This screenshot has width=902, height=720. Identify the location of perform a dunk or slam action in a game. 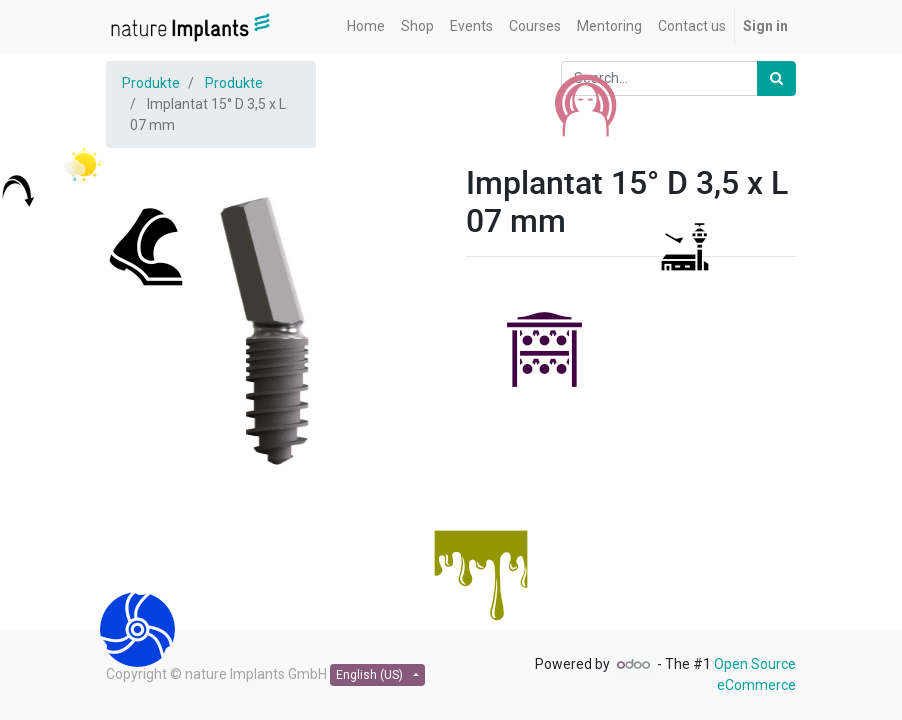
(18, 191).